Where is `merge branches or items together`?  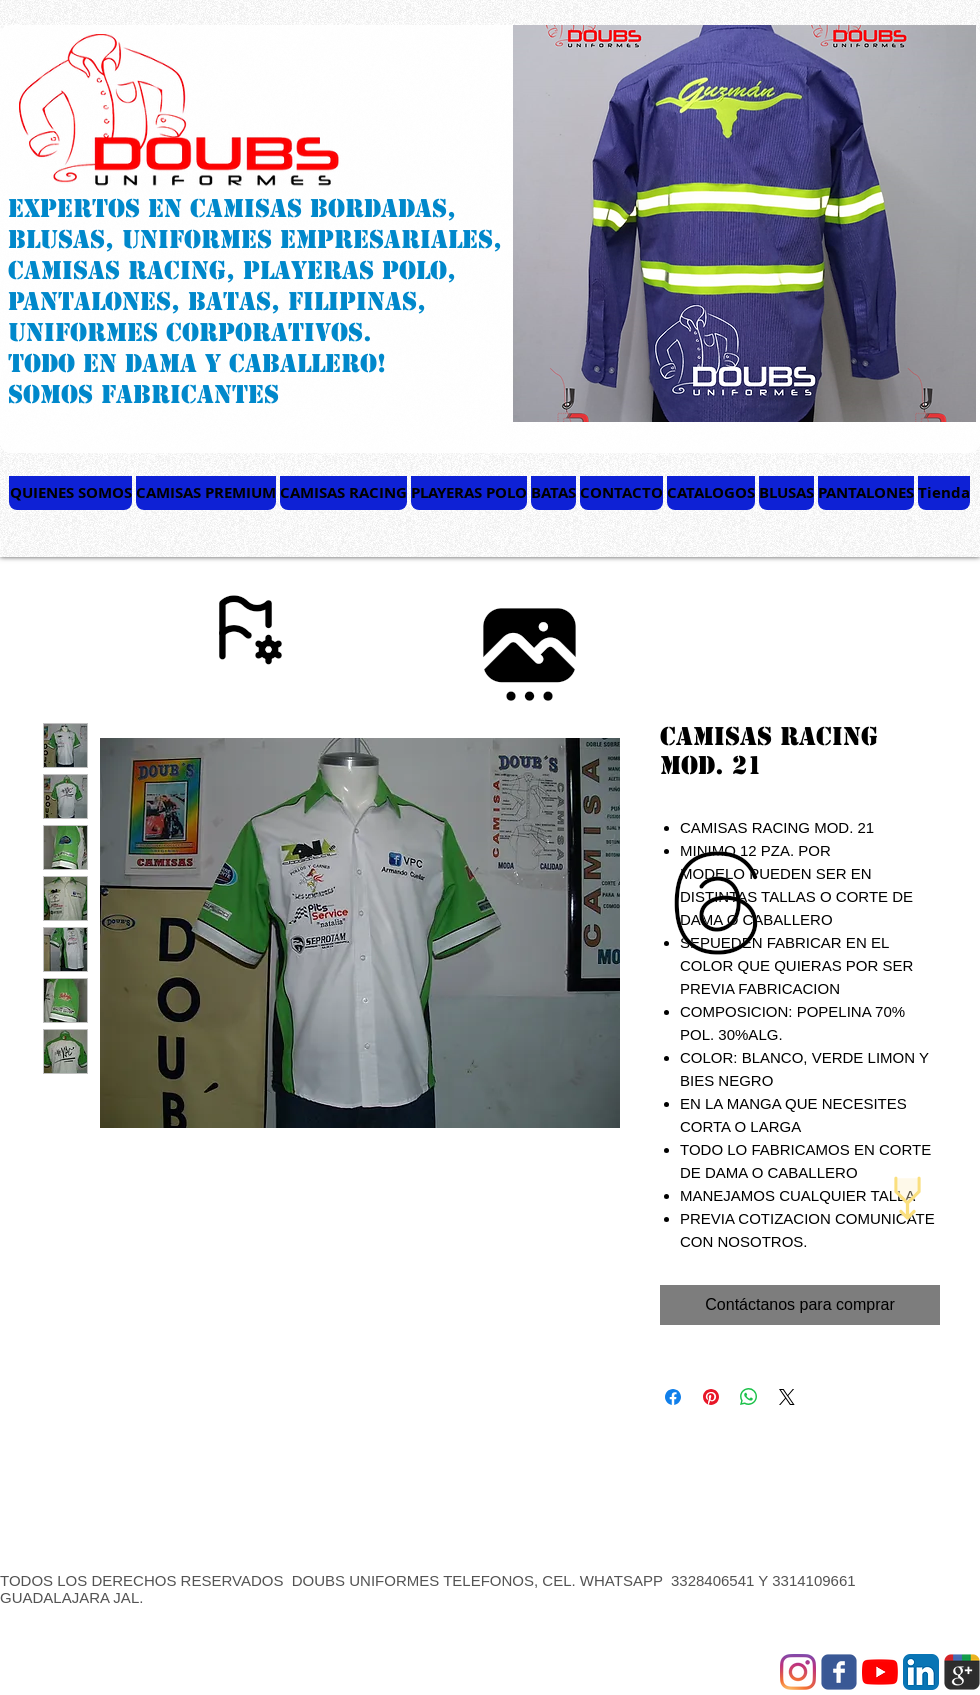
merge branches or items together is located at coordinates (907, 1196).